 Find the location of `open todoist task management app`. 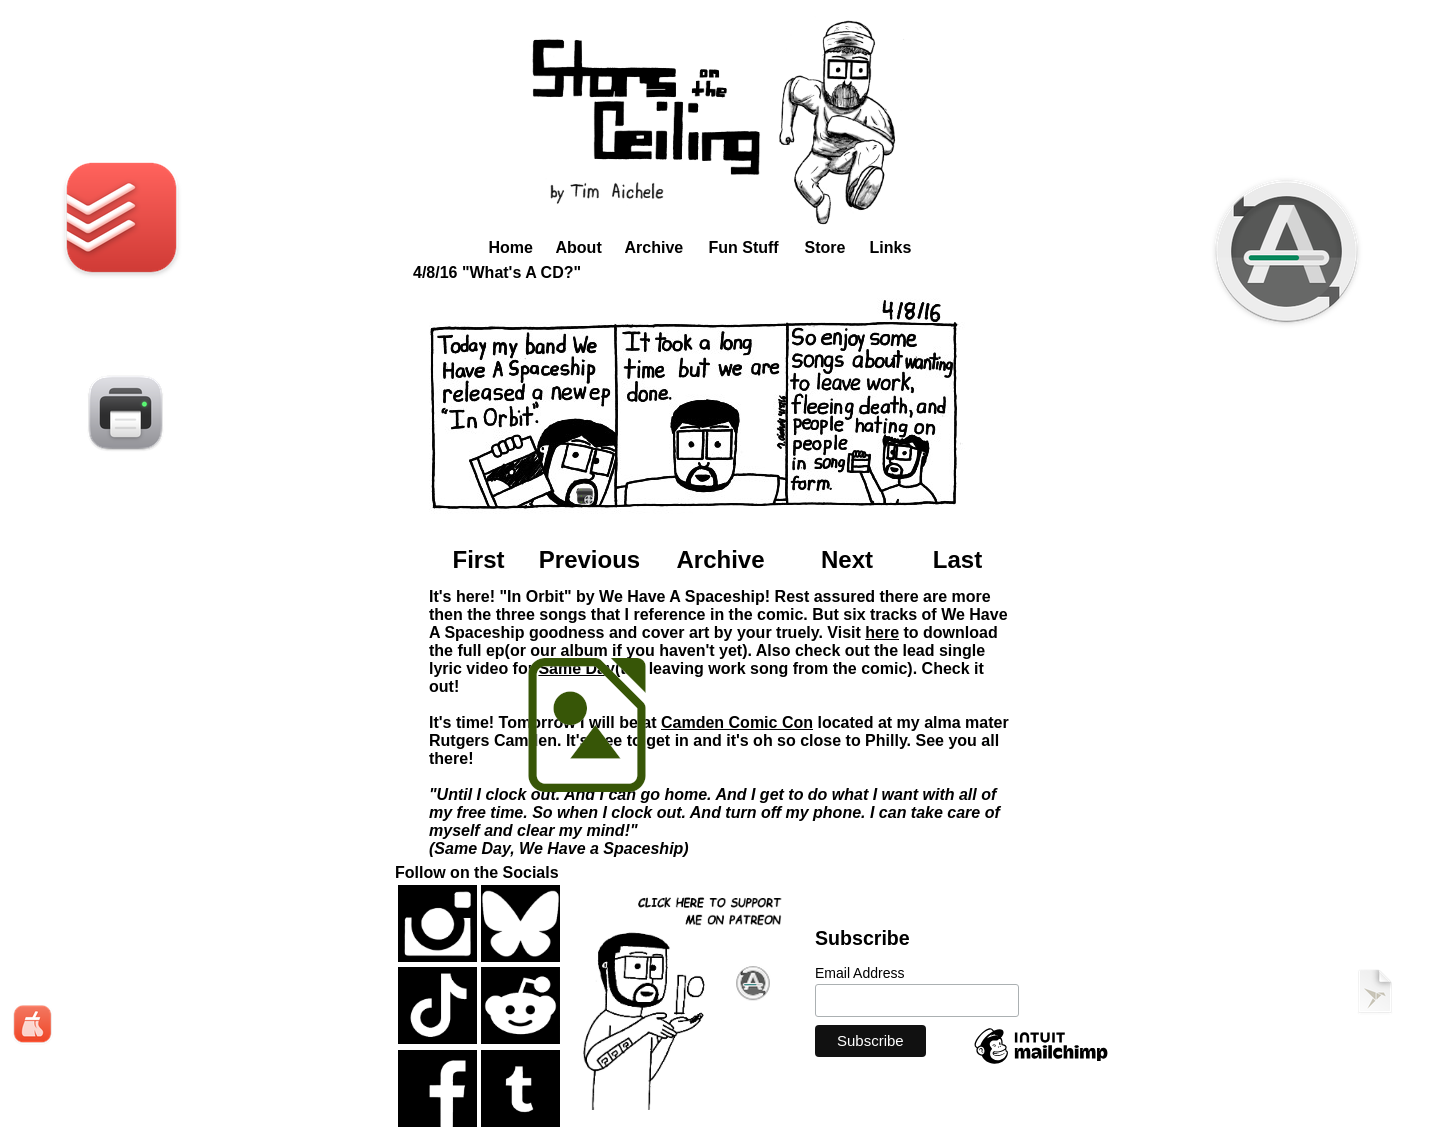

open todoist task management app is located at coordinates (121, 217).